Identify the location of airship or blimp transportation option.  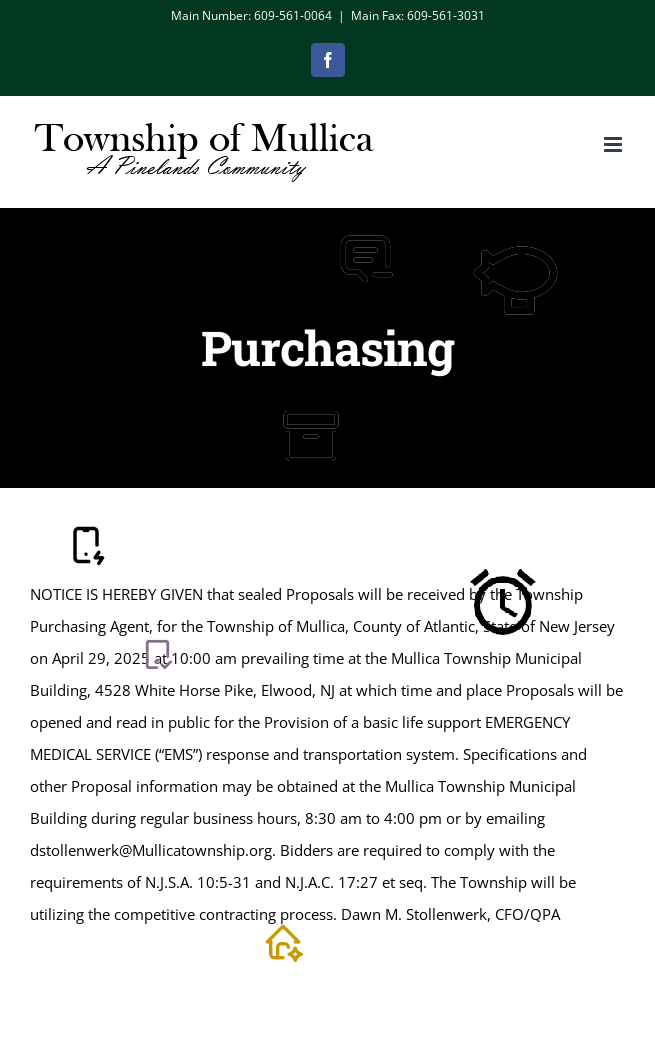
(515, 280).